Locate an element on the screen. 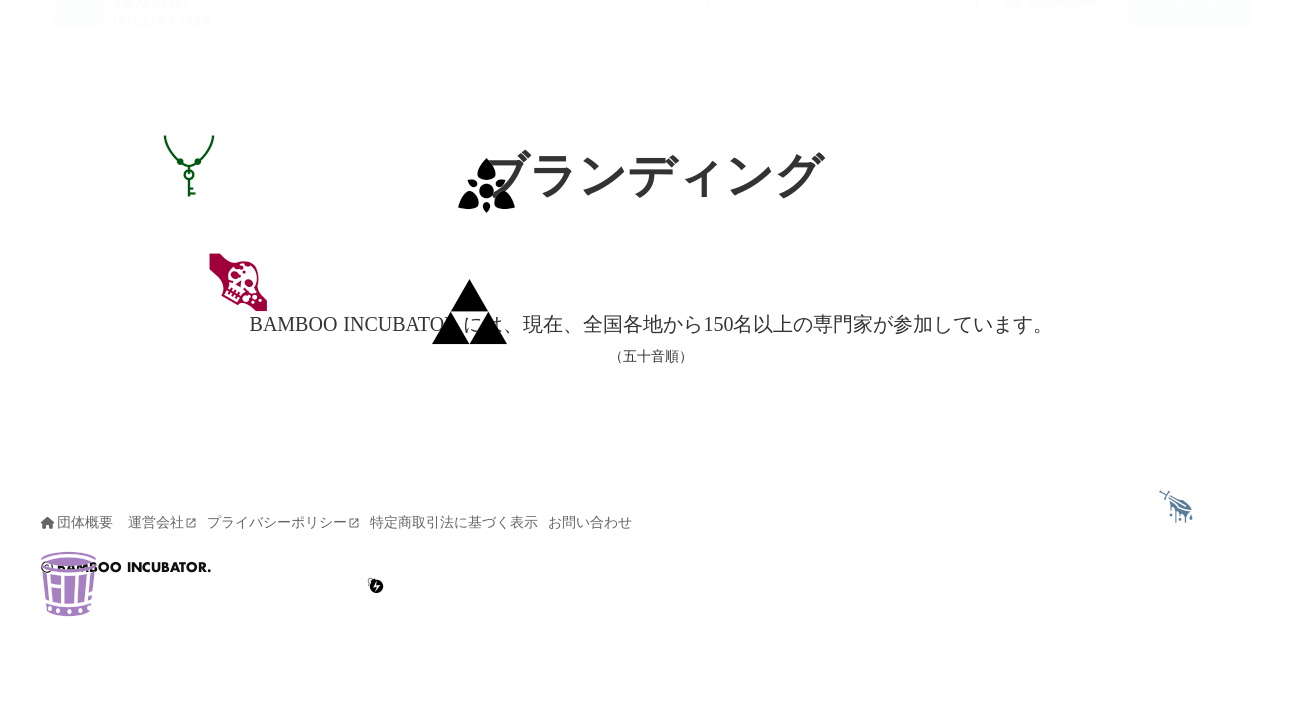  empty inventory or storage container is located at coordinates (68, 573).